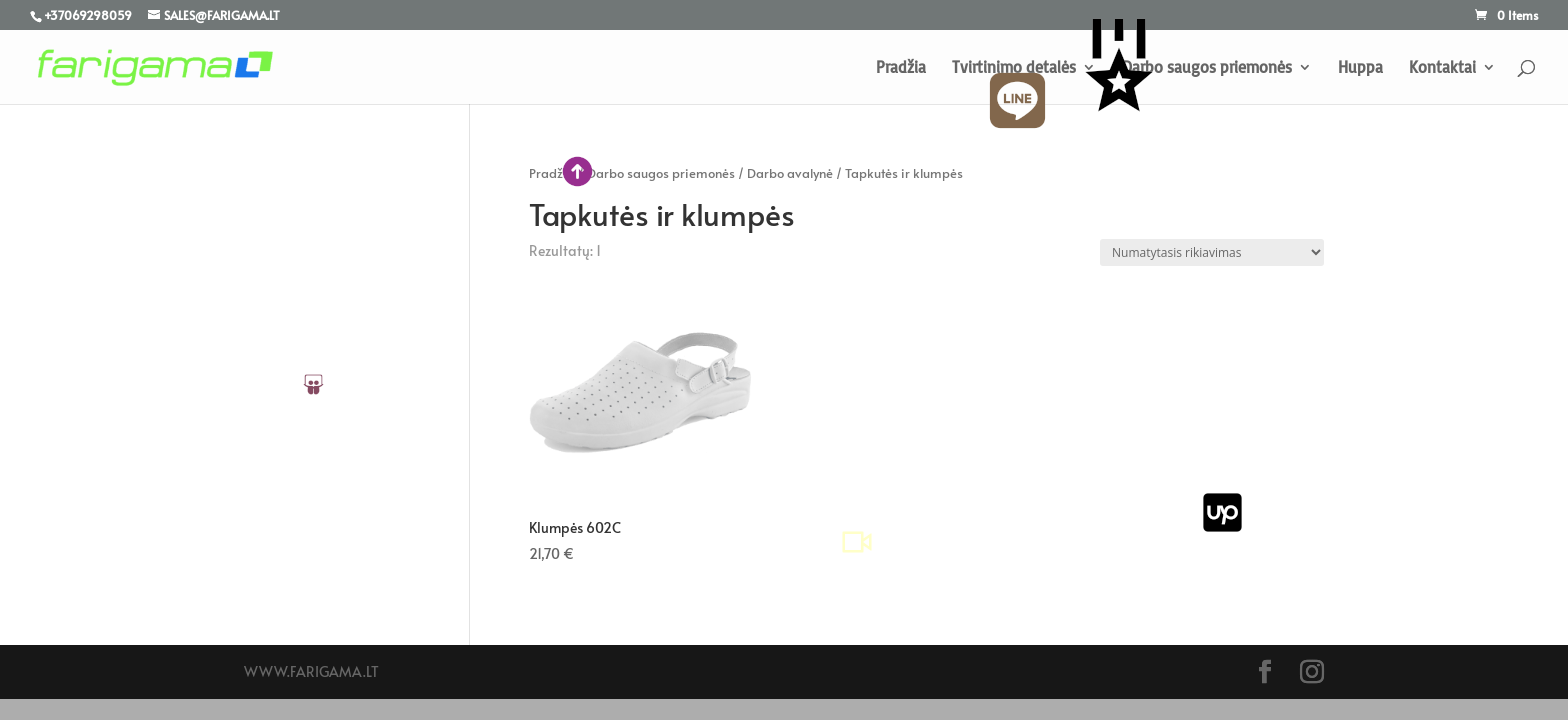 The image size is (1568, 720). What do you see at coordinates (857, 542) in the screenshot?
I see `turn on camera for video call` at bounding box center [857, 542].